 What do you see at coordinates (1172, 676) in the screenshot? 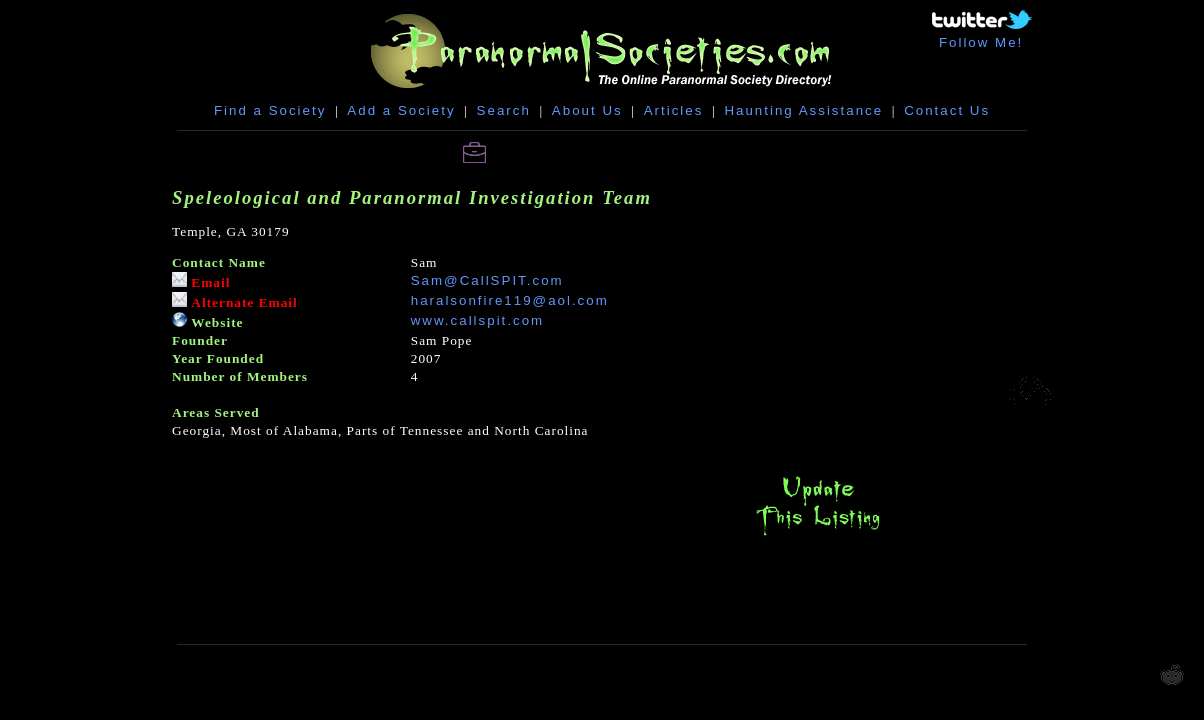
I see `open the Reddit app` at bounding box center [1172, 676].